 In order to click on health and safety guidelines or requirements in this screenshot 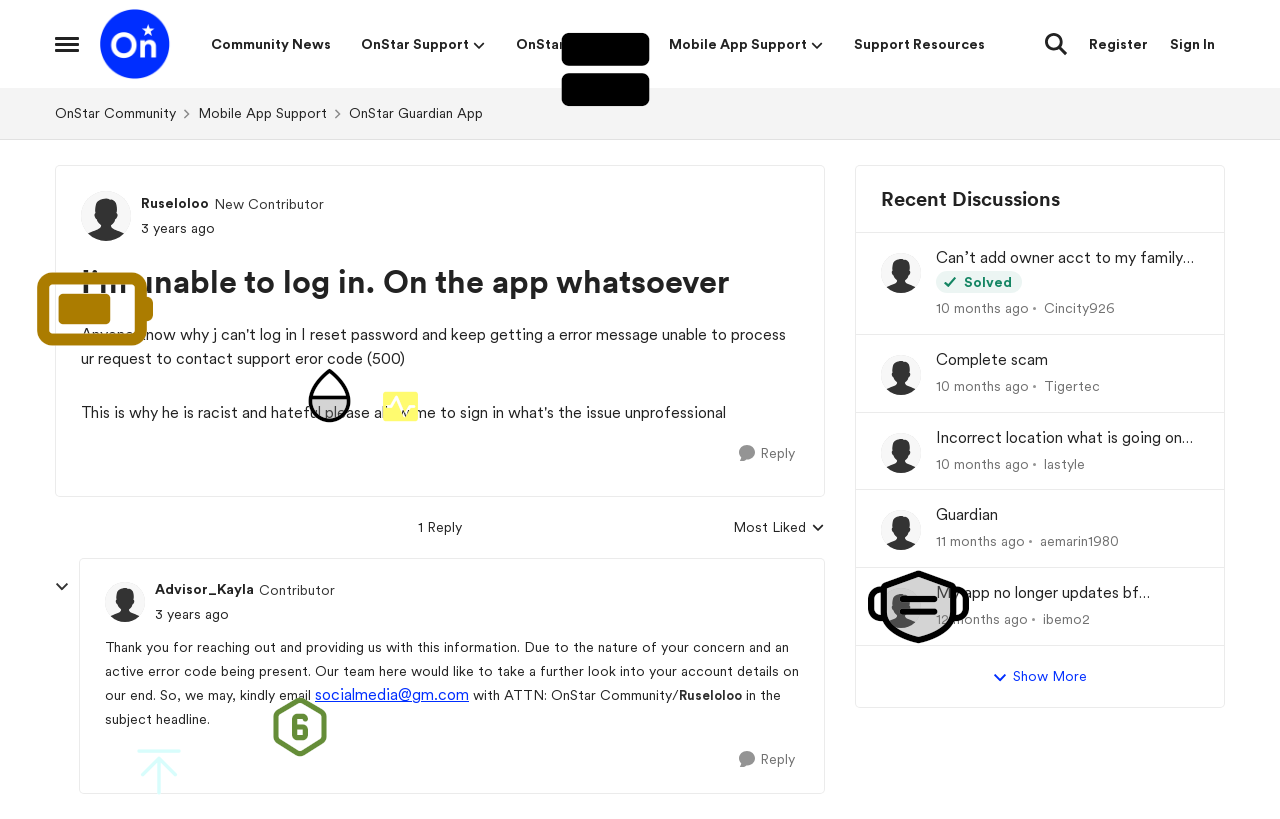, I will do `click(918, 608)`.